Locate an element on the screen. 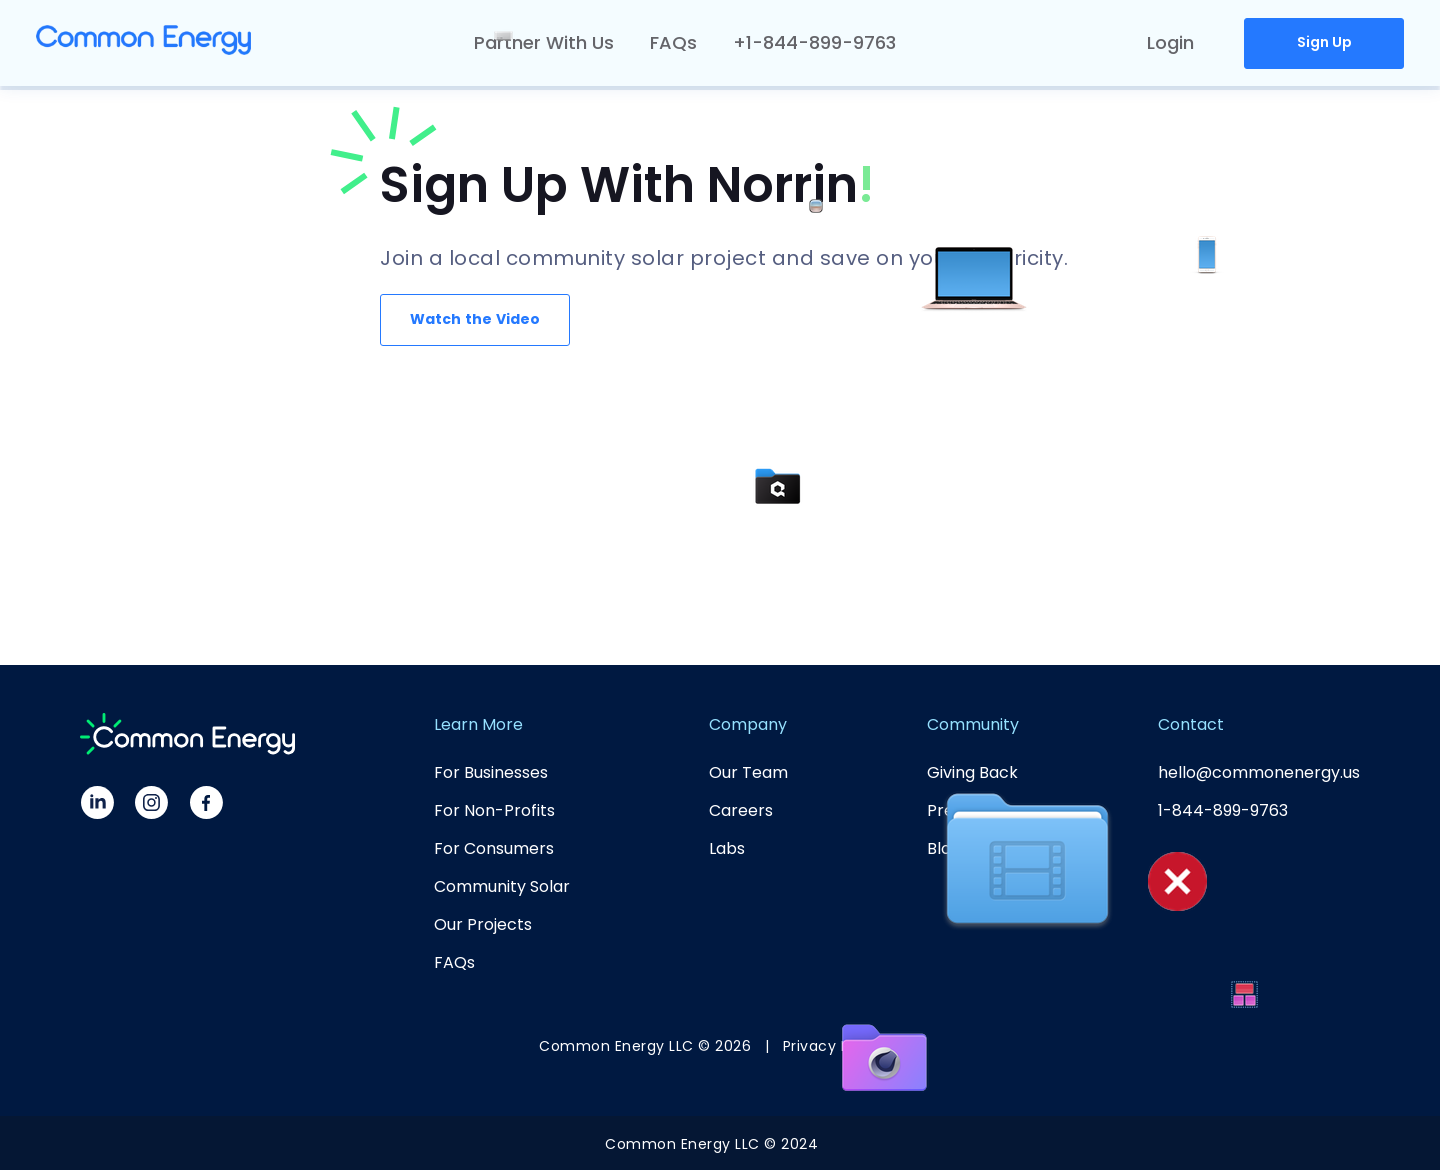  access background textures and materials library is located at coordinates (816, 207).